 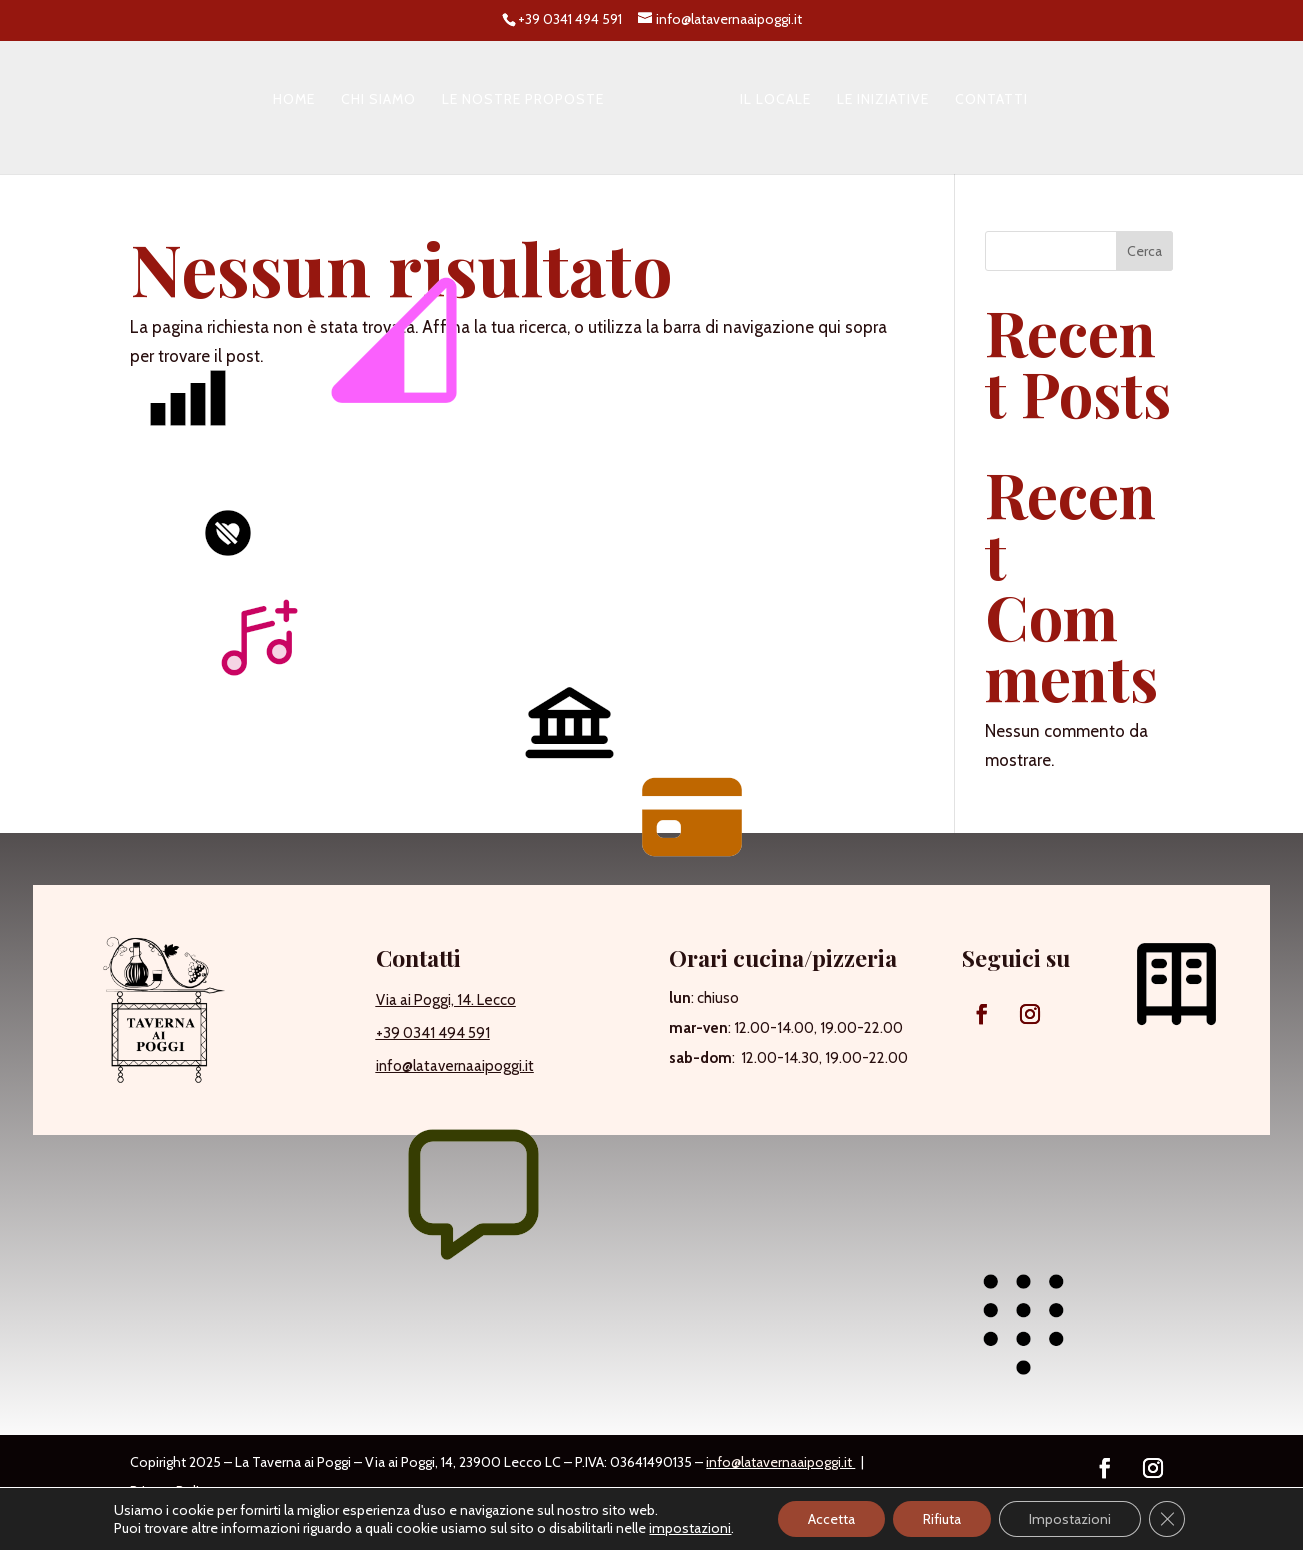 I want to click on add a new song to your library, so click(x=261, y=639).